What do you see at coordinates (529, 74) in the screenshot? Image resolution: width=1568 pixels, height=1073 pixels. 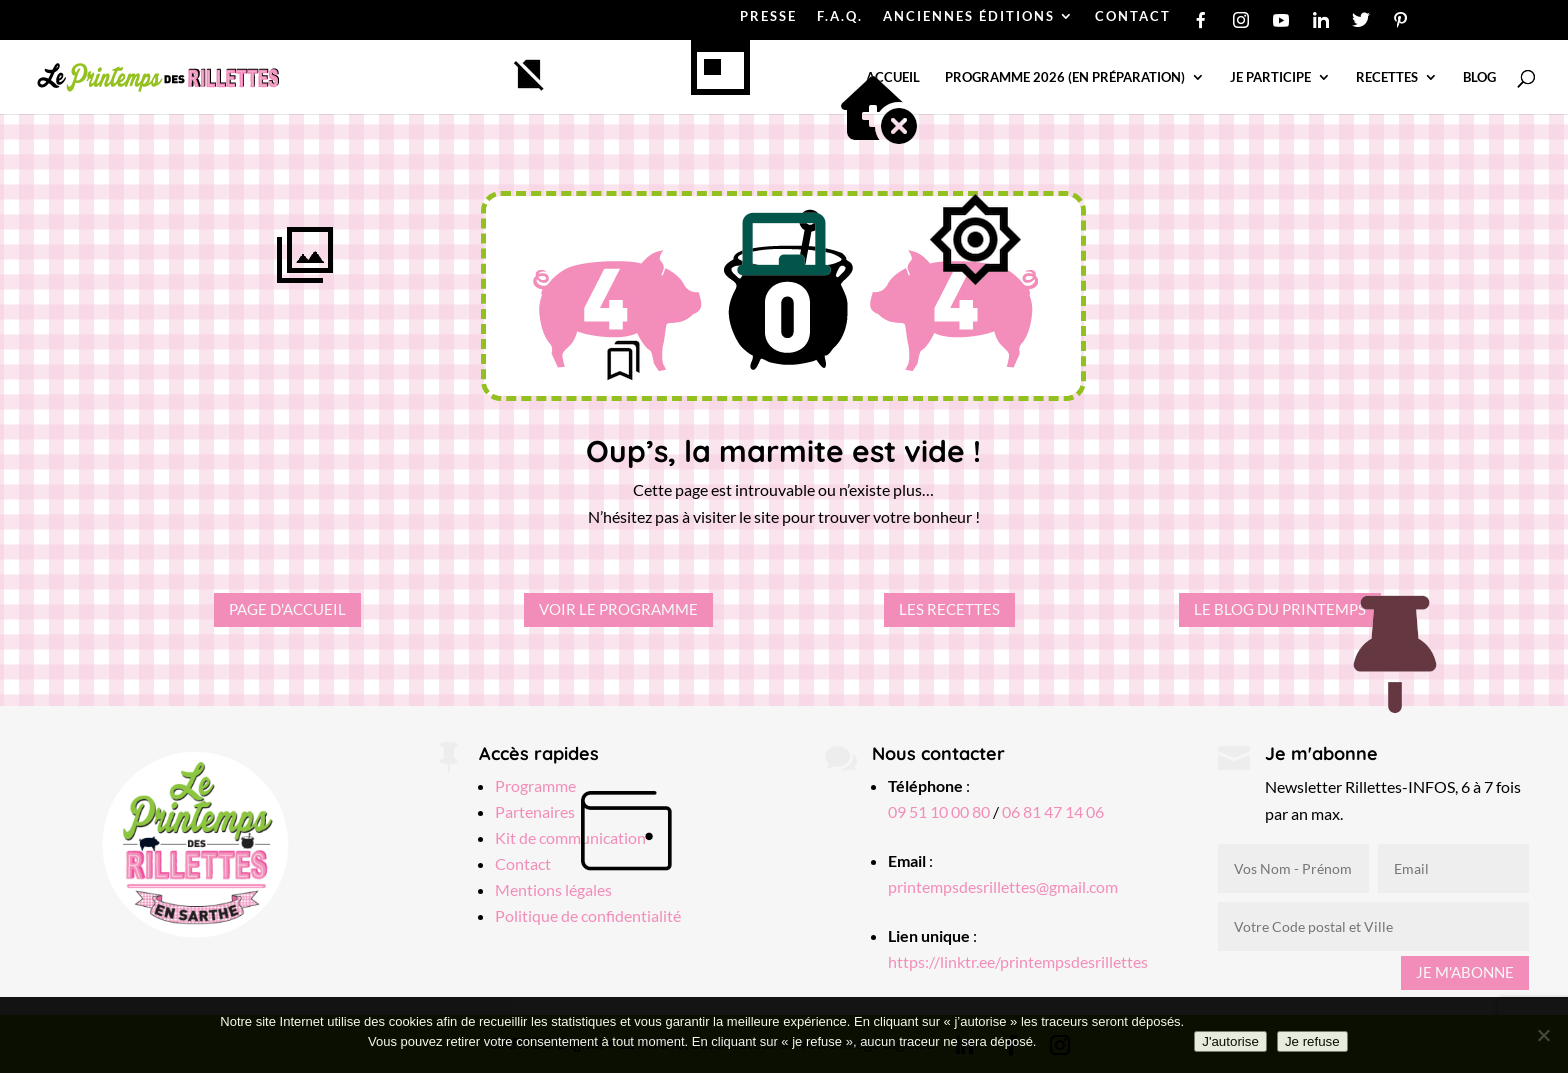 I see `no sim card detected` at bounding box center [529, 74].